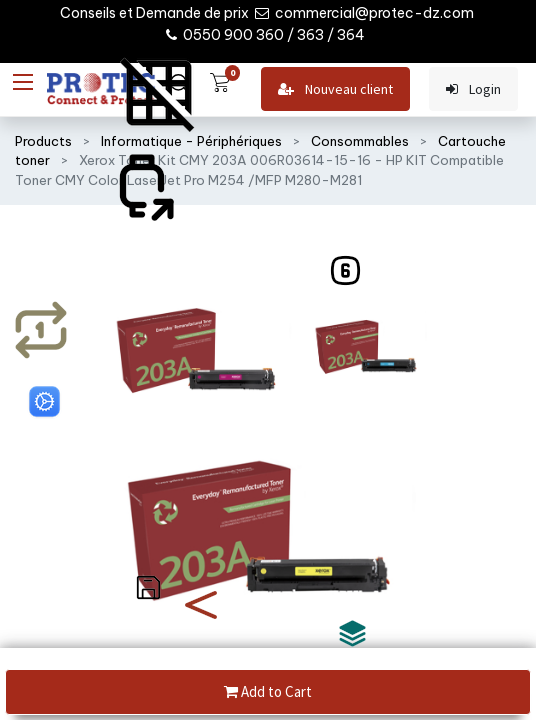  What do you see at coordinates (142, 186) in the screenshot?
I see `share content from your smartwatch` at bounding box center [142, 186].